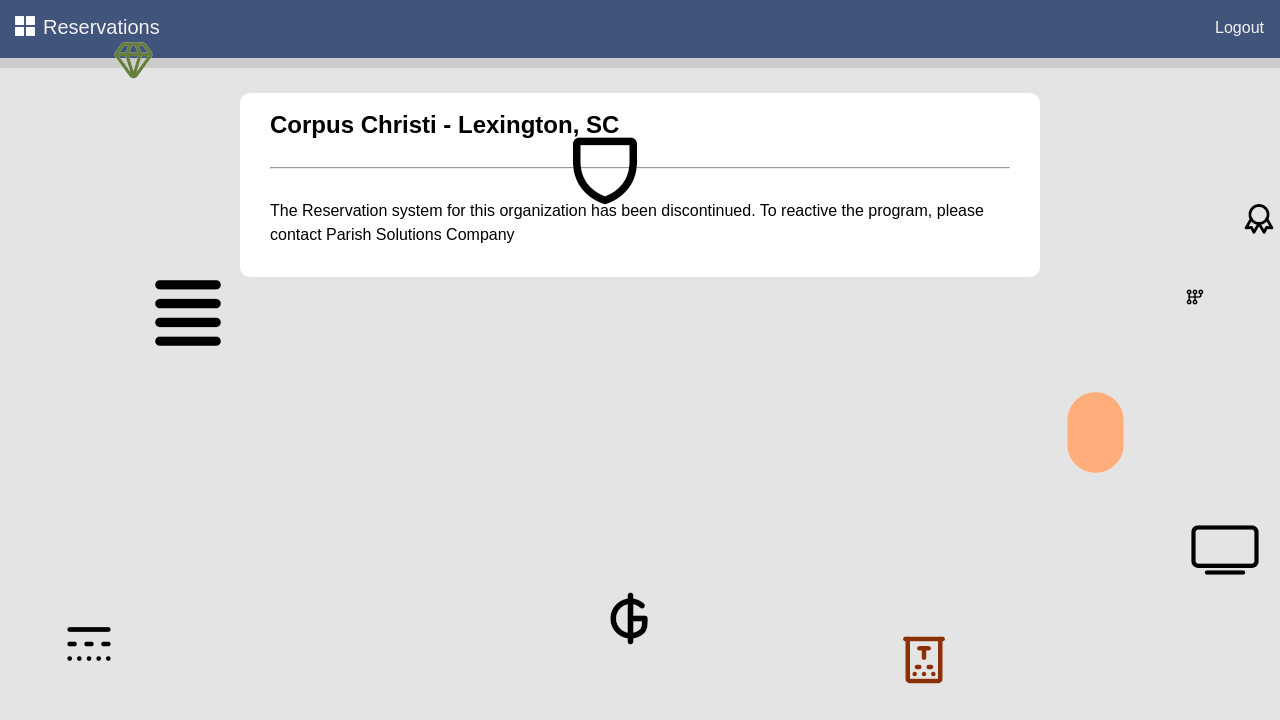  Describe the element at coordinates (605, 167) in the screenshot. I see `access security or privacy settings` at that location.